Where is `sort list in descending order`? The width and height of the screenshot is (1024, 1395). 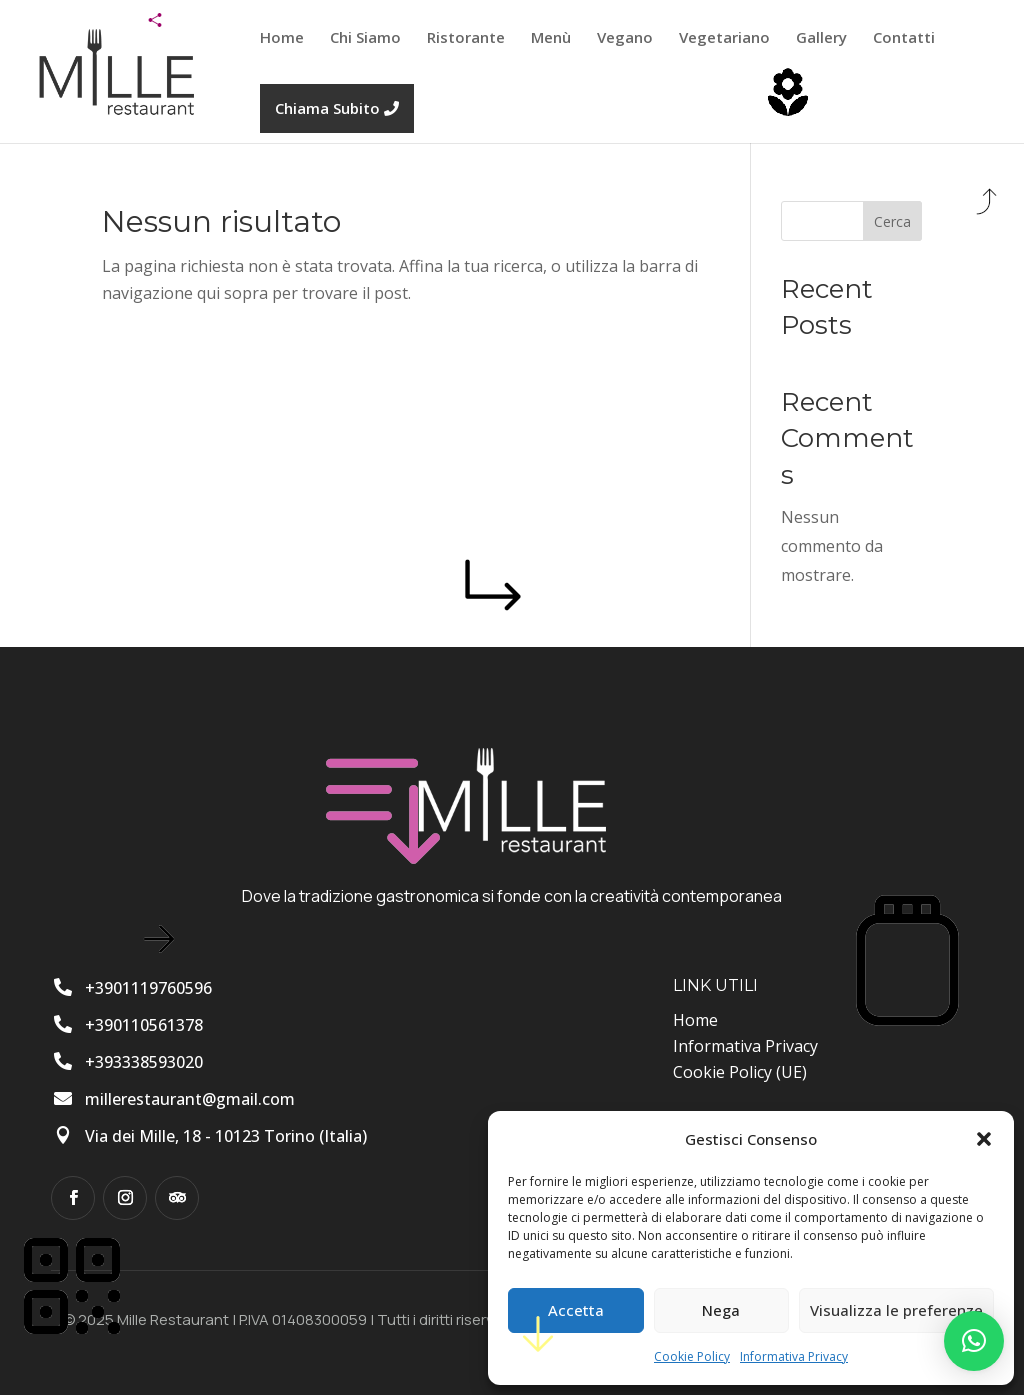
sort list in descending order is located at coordinates (383, 807).